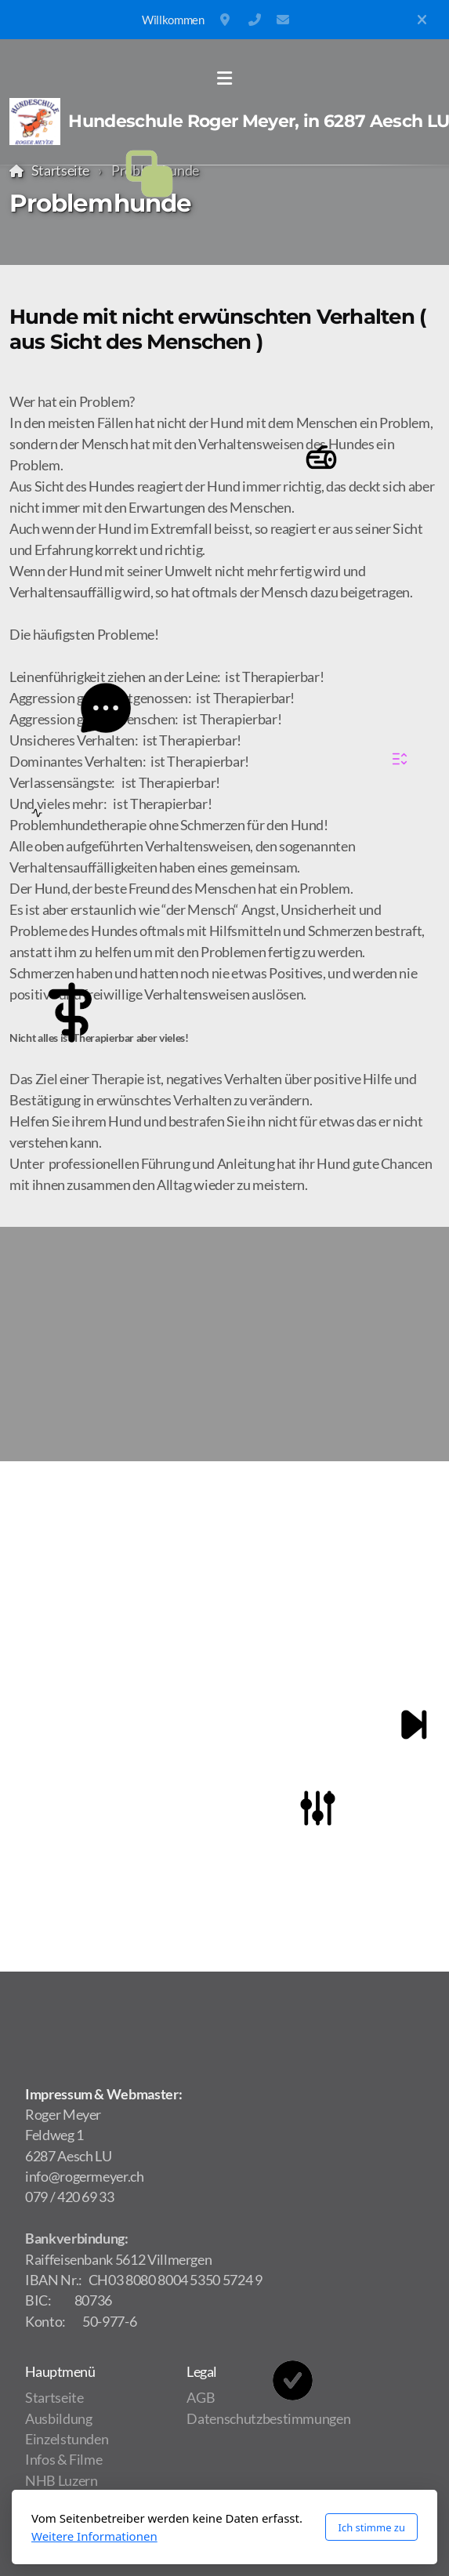 This screenshot has height=2576, width=449. Describe the element at coordinates (292, 2380) in the screenshot. I see `indicates a completed or successful action` at that location.